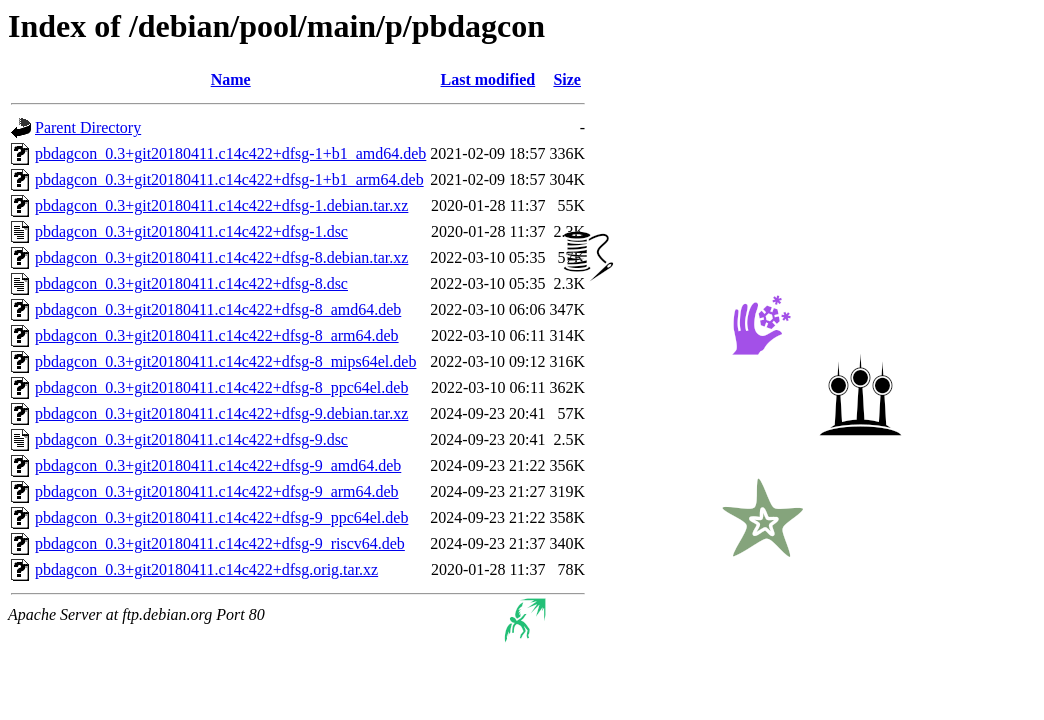 This screenshot has width=1044, height=720. I want to click on indicates a broadcast or transmission tower structure, so click(860, 394).